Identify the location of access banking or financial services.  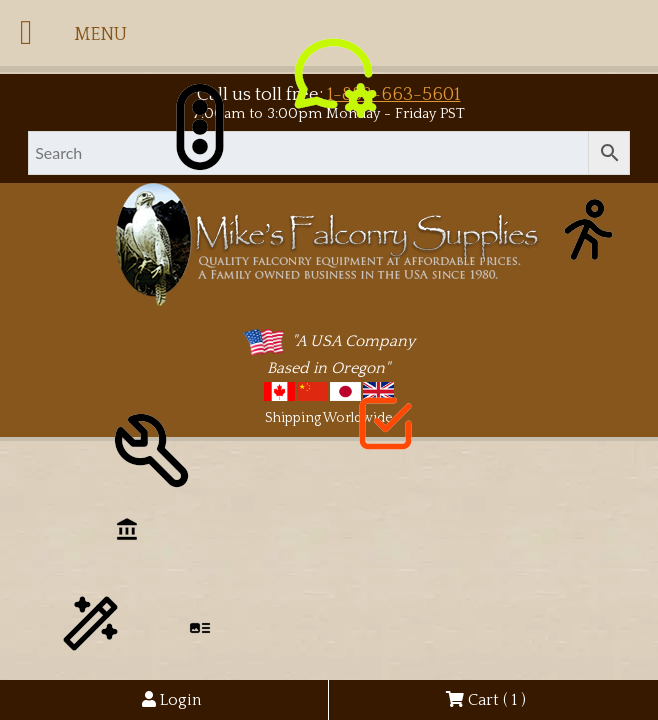
(127, 529).